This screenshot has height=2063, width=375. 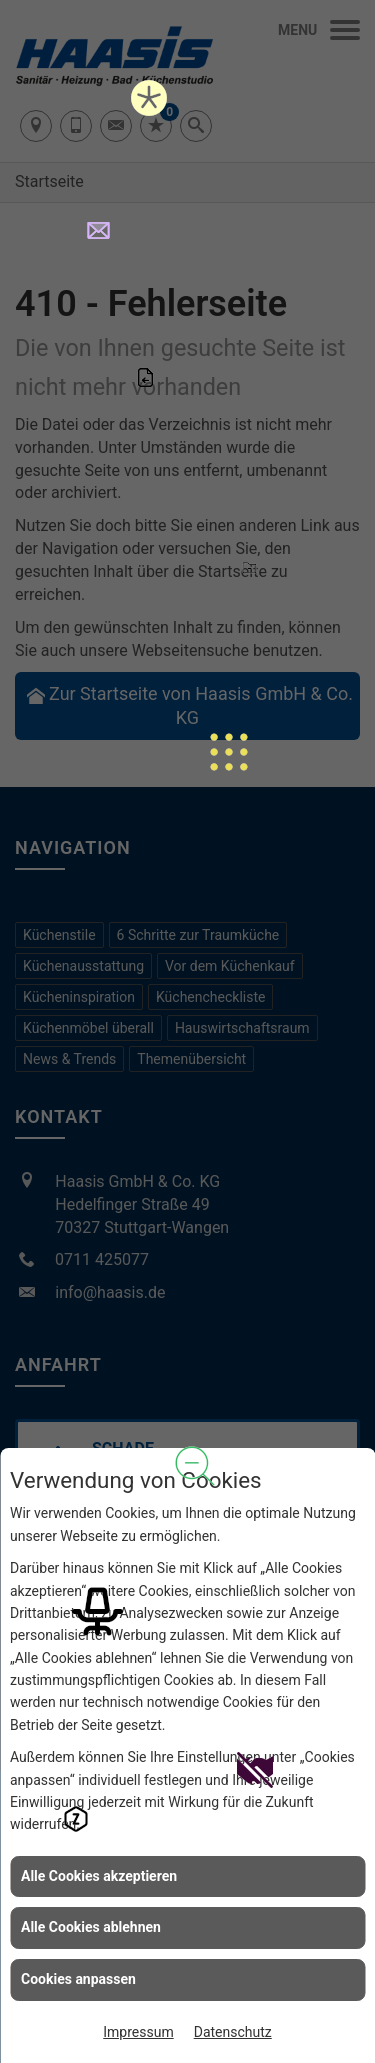 What do you see at coordinates (255, 1770) in the screenshot?
I see `indicates a canceled or declined agreement` at bounding box center [255, 1770].